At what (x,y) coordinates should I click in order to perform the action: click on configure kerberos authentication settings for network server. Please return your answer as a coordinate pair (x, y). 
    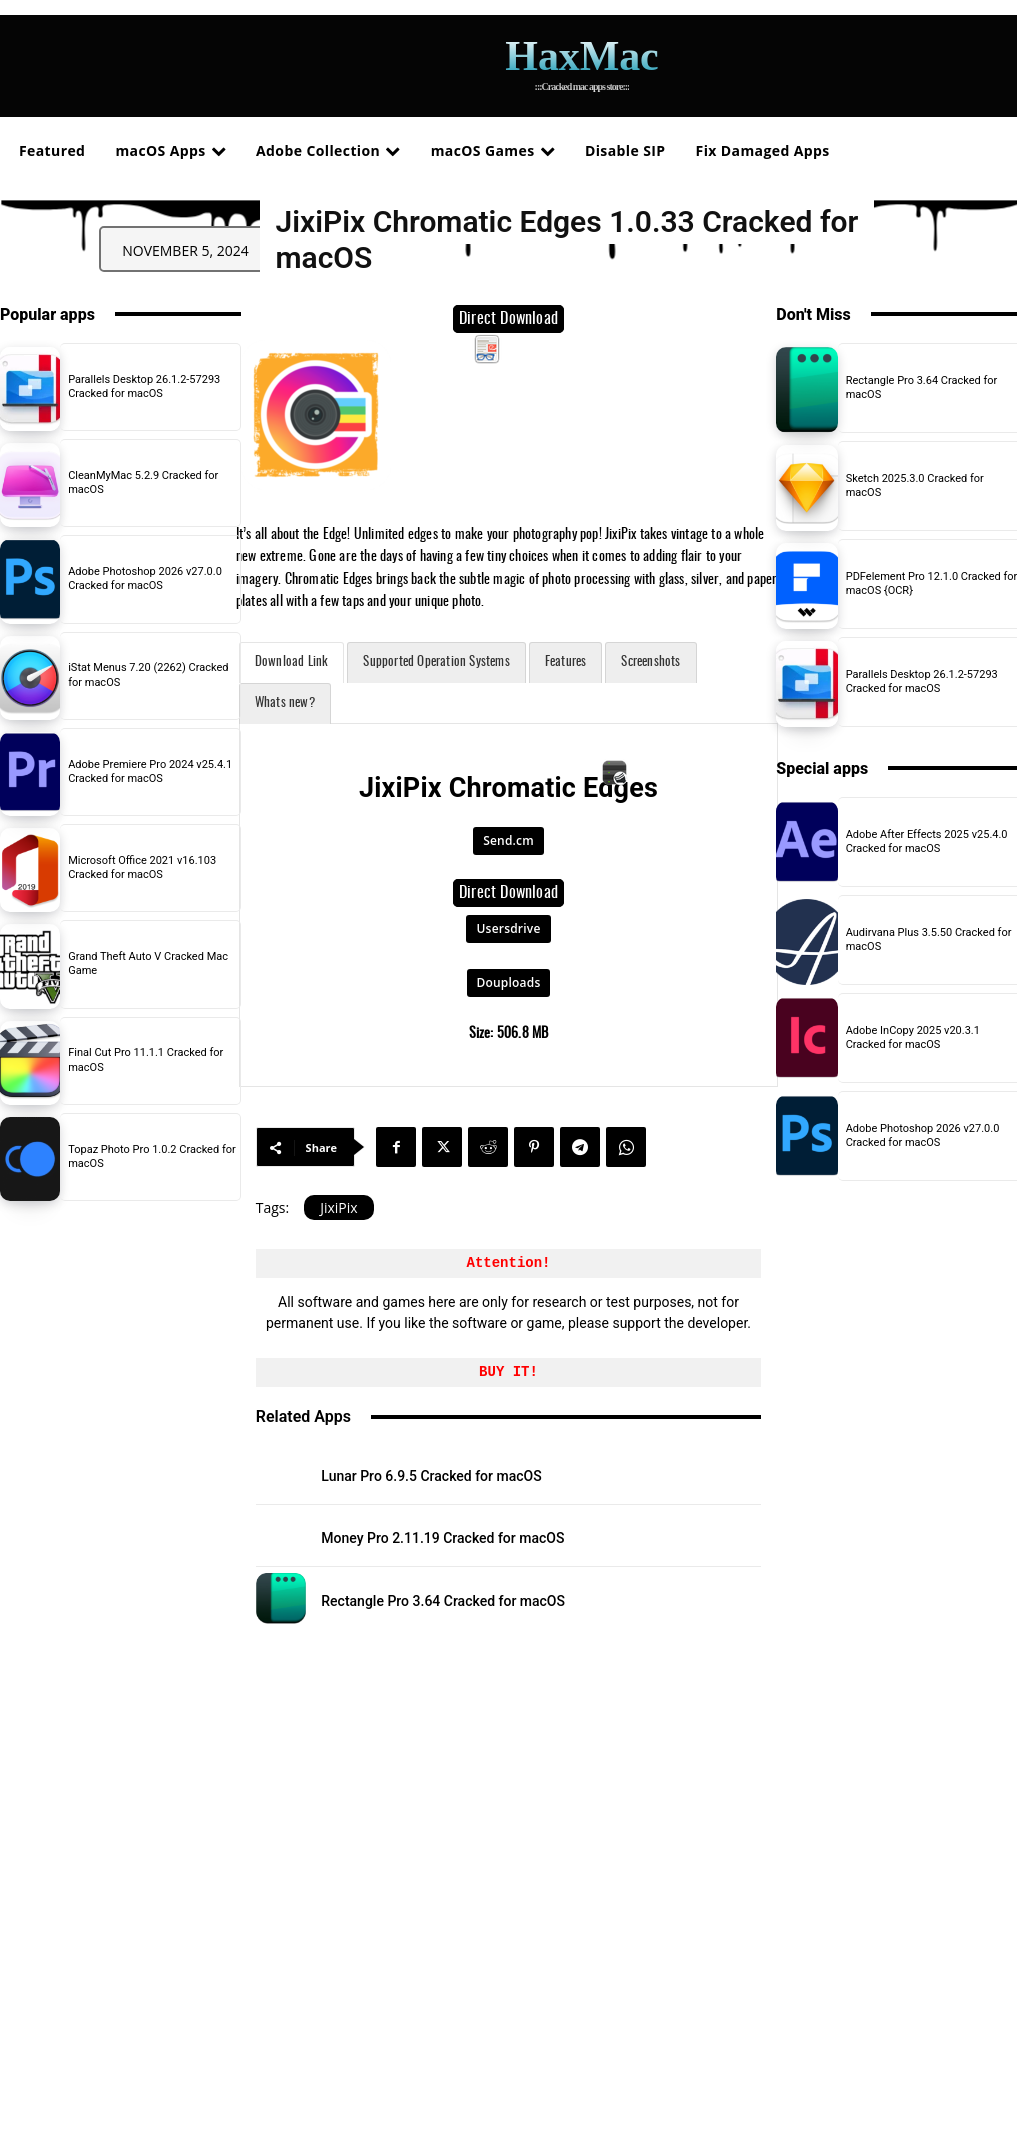
    Looking at the image, I should click on (614, 772).